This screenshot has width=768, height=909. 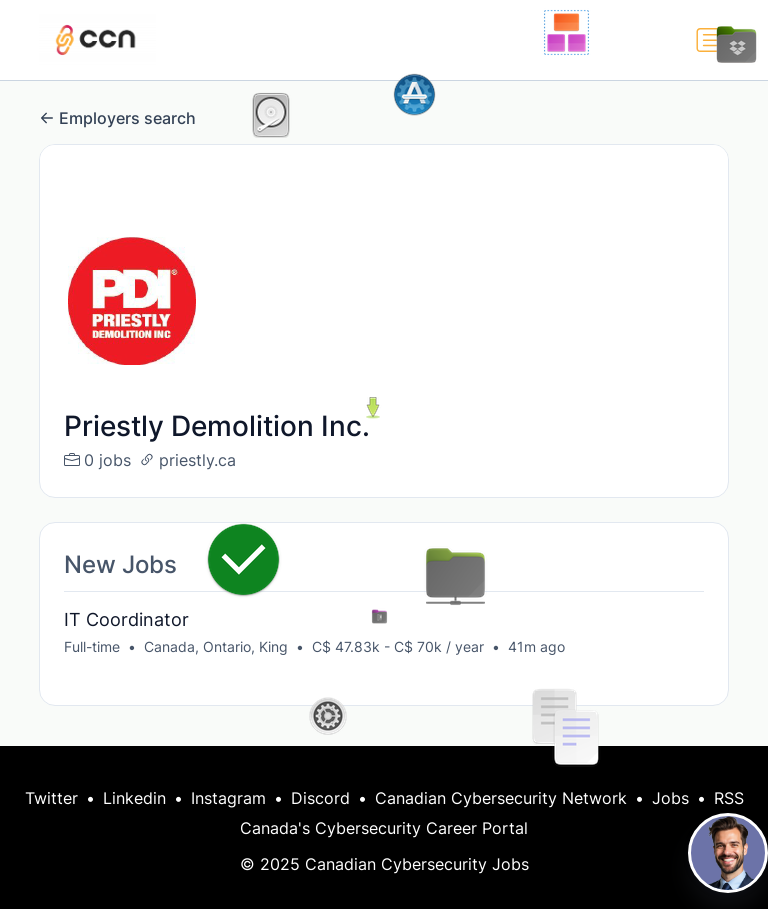 I want to click on open disk utility application, so click(x=271, y=115).